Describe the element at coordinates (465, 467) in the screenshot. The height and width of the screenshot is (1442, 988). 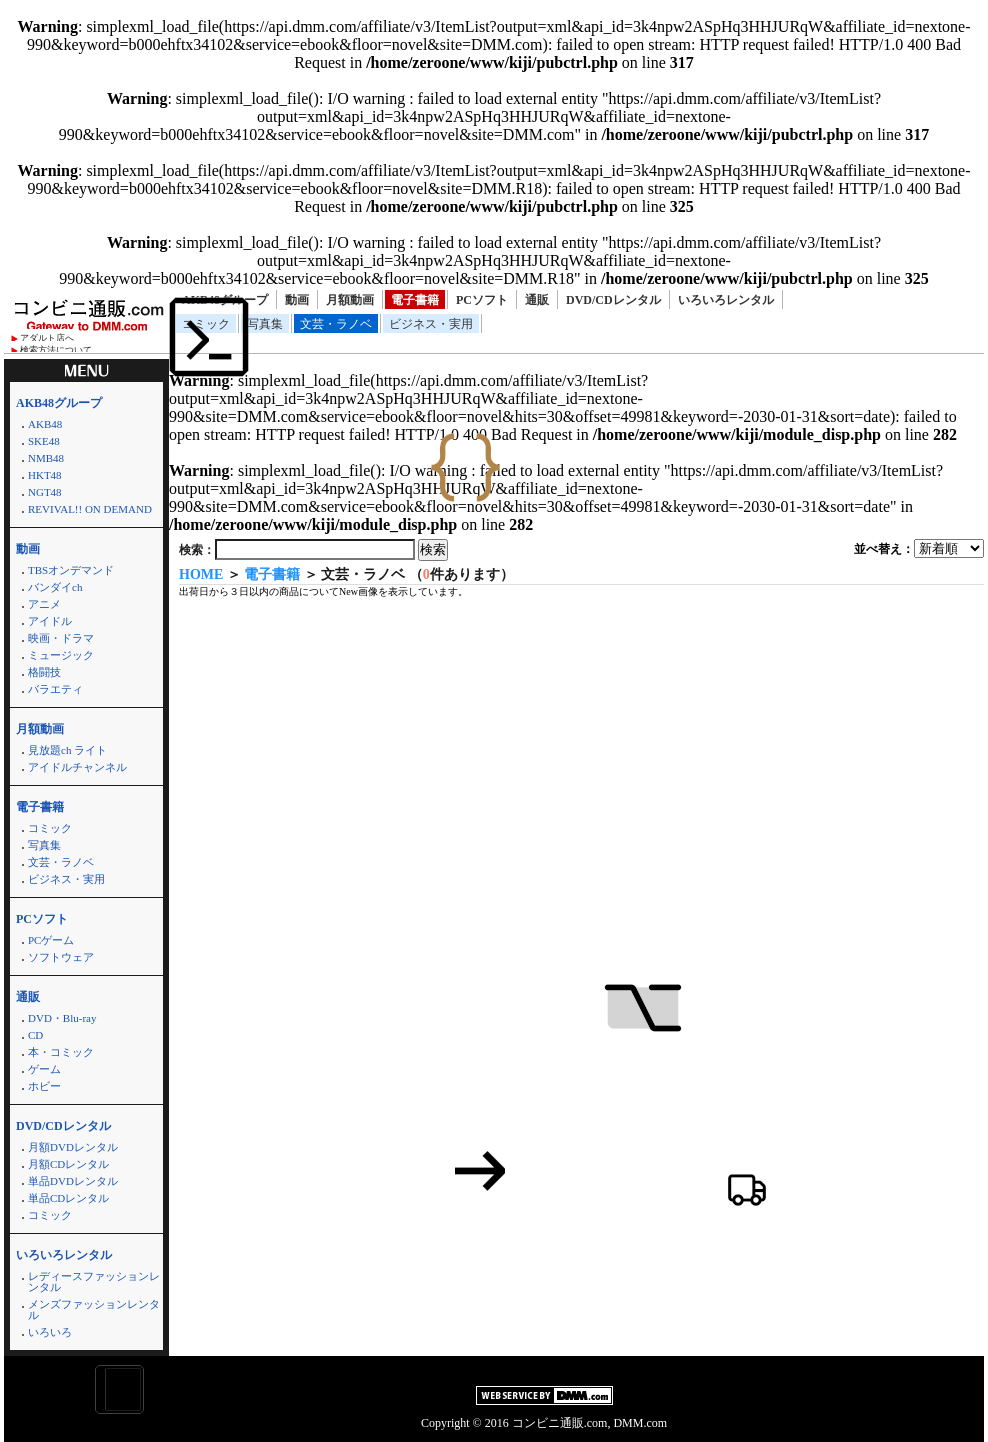
I see `indicates a JSON file type` at that location.